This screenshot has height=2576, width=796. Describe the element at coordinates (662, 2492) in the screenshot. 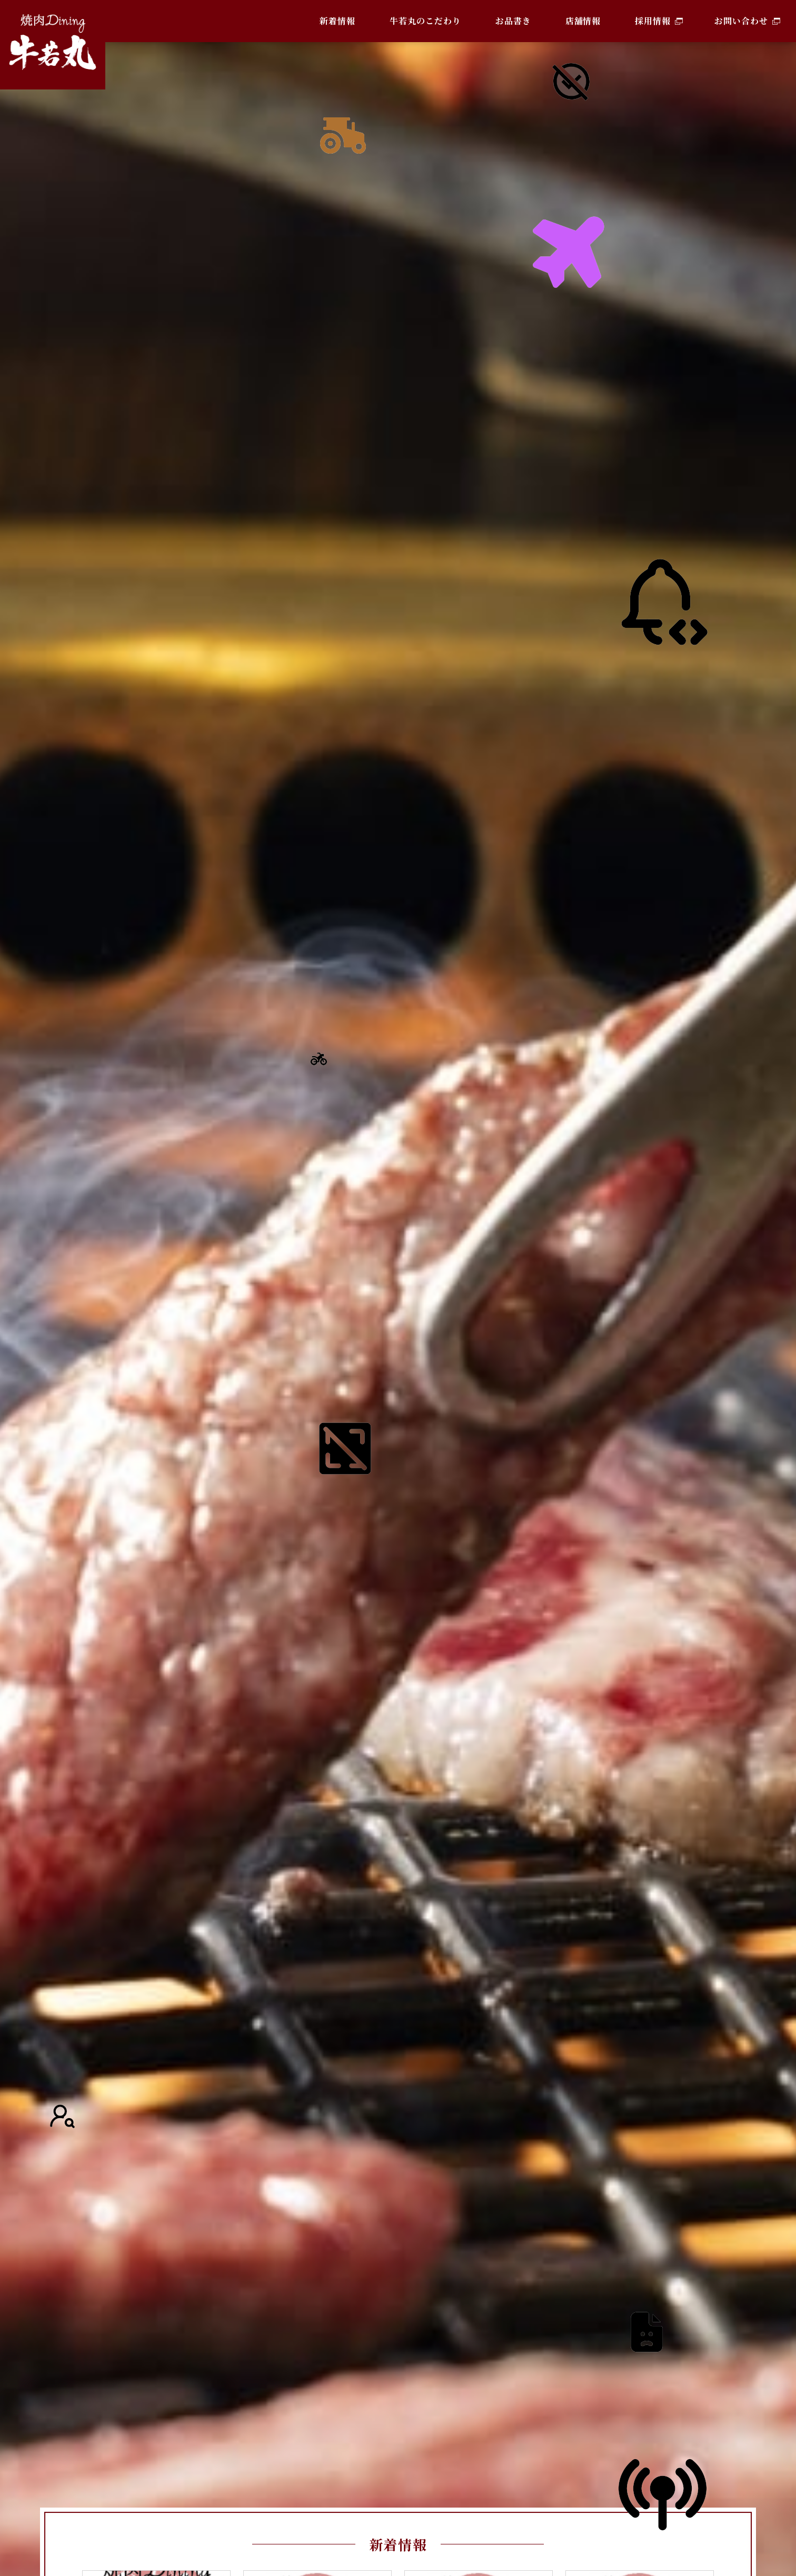

I see `access radio or audio streaming` at that location.